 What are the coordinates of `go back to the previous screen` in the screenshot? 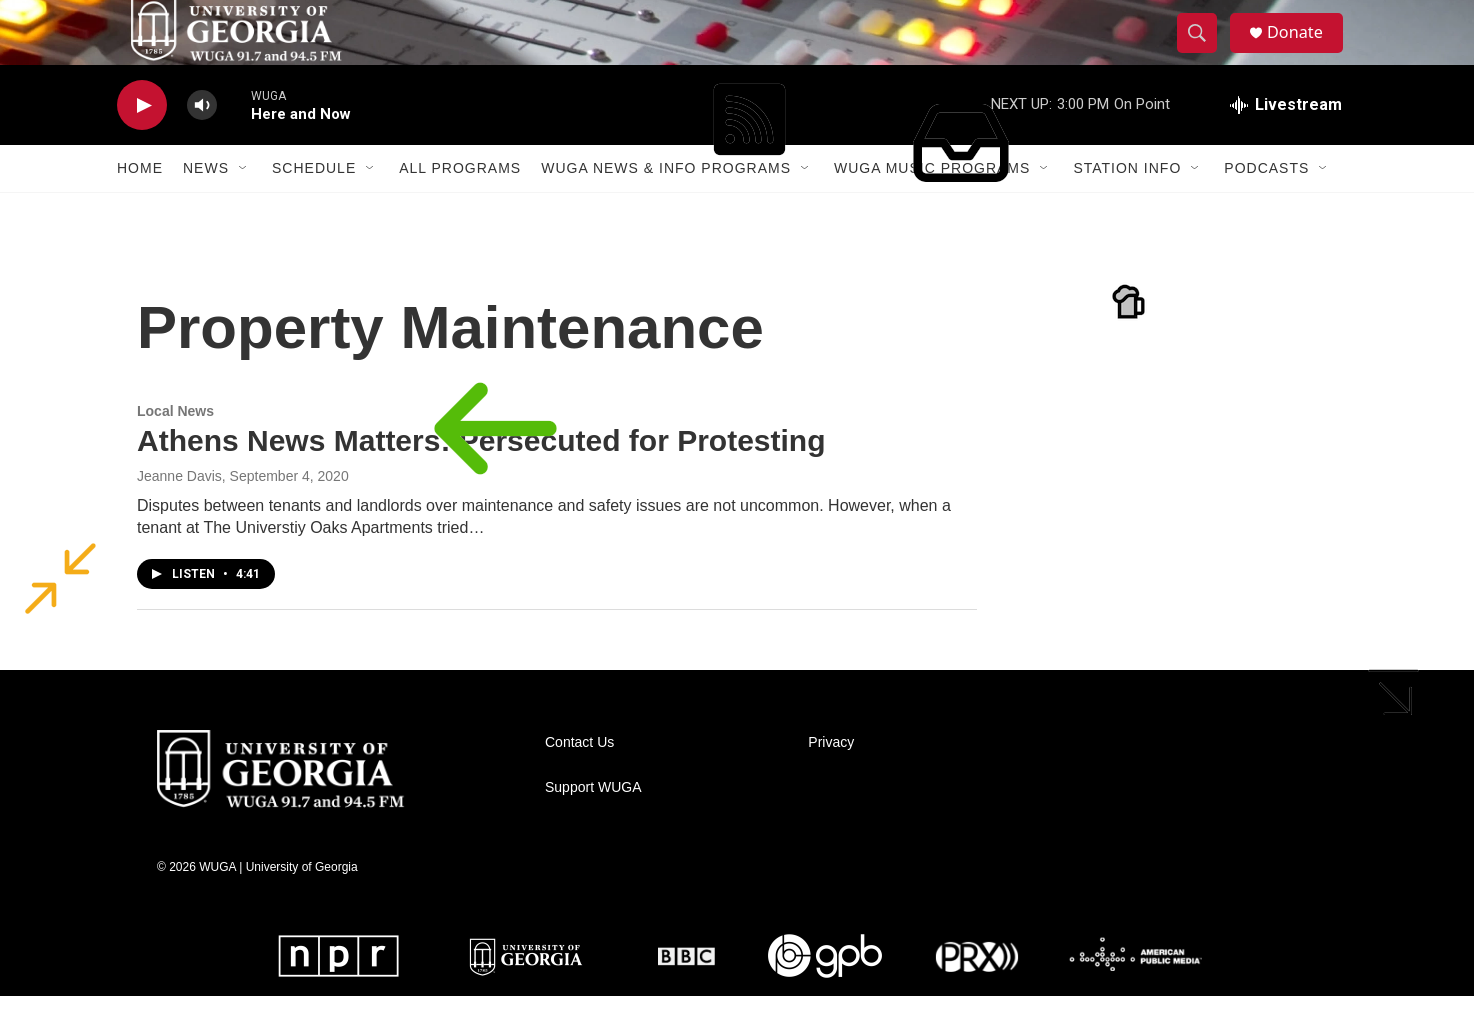 It's located at (495, 428).